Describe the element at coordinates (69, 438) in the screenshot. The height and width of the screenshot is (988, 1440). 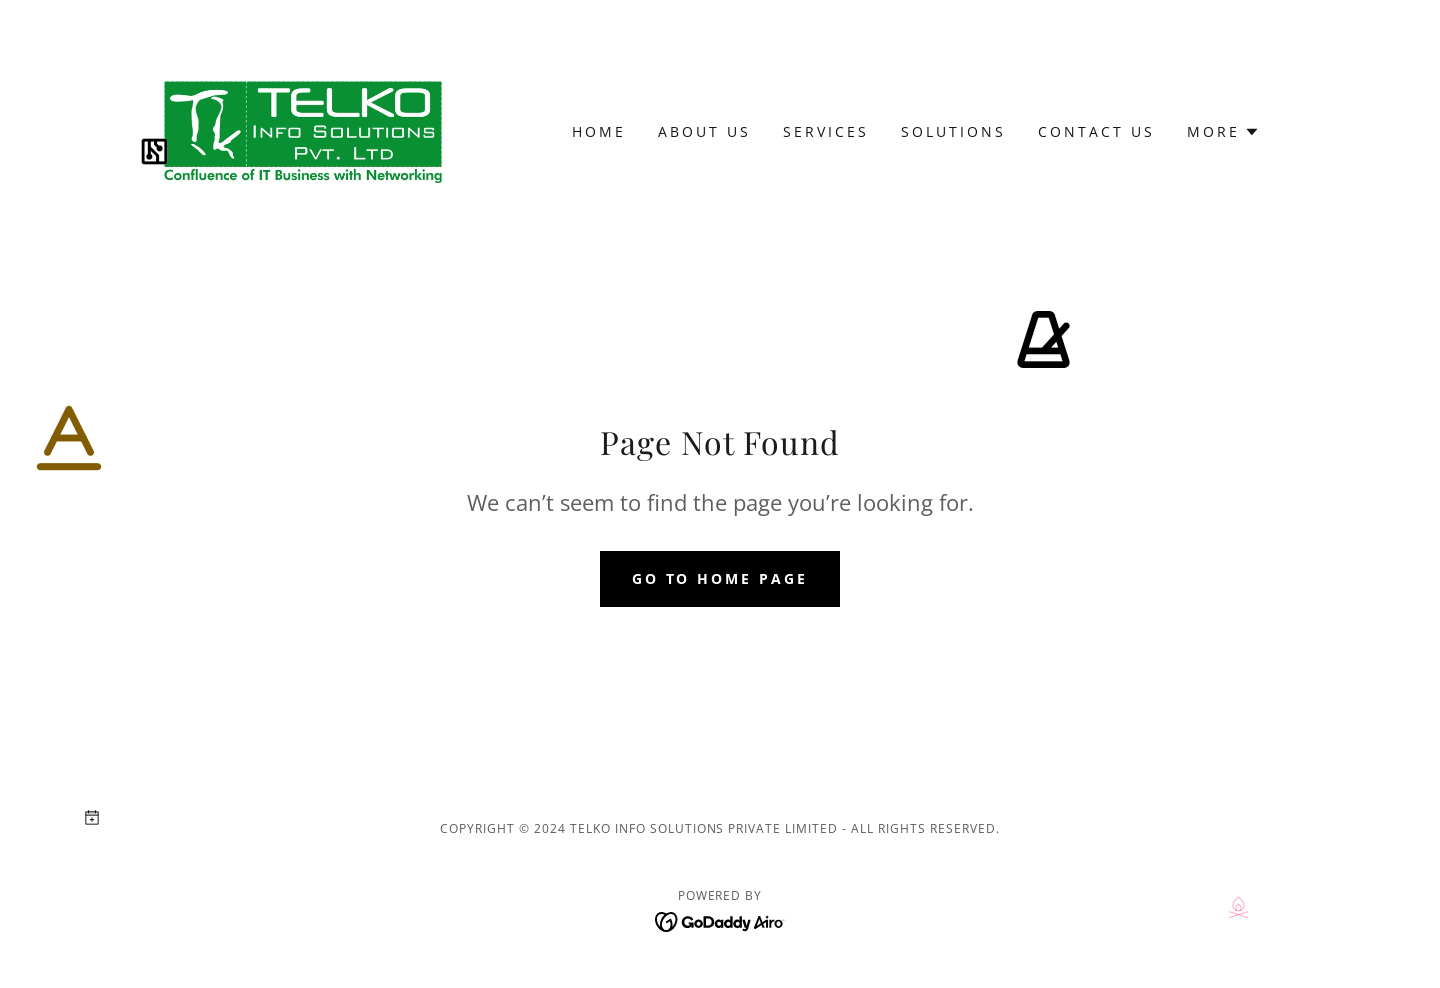
I see `set text baseline alignment` at that location.